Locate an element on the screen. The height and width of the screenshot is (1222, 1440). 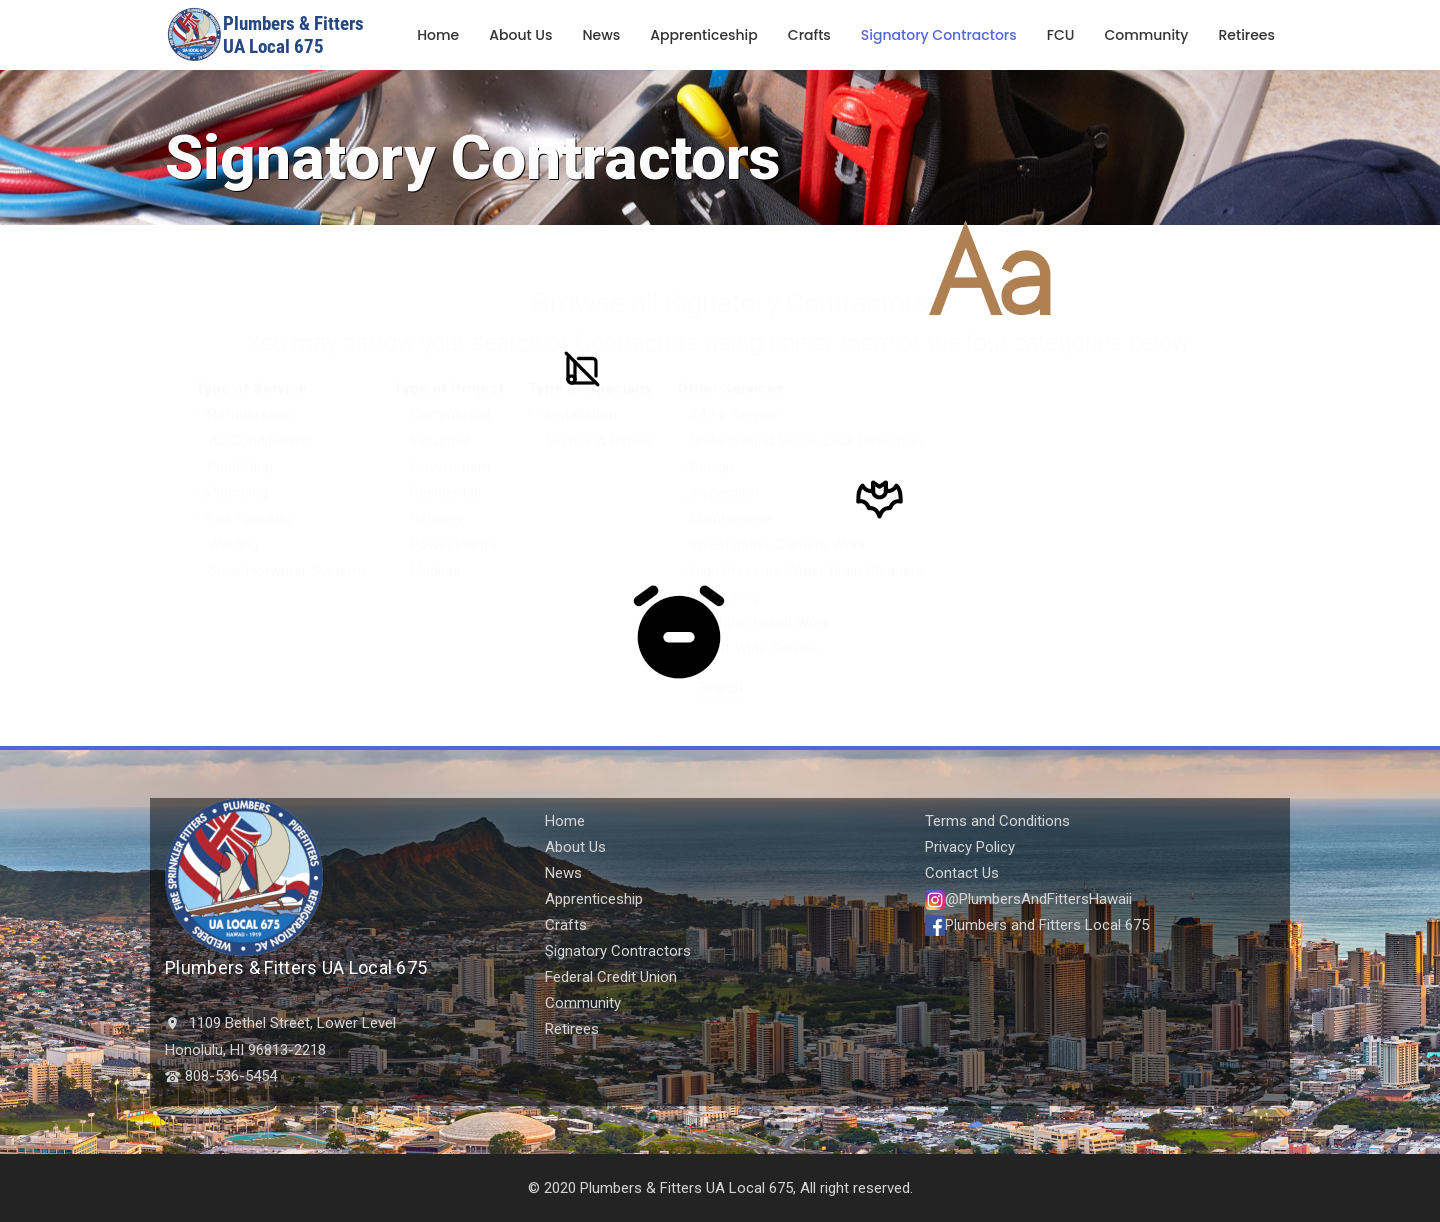
remove or delete an alarm is located at coordinates (679, 632).